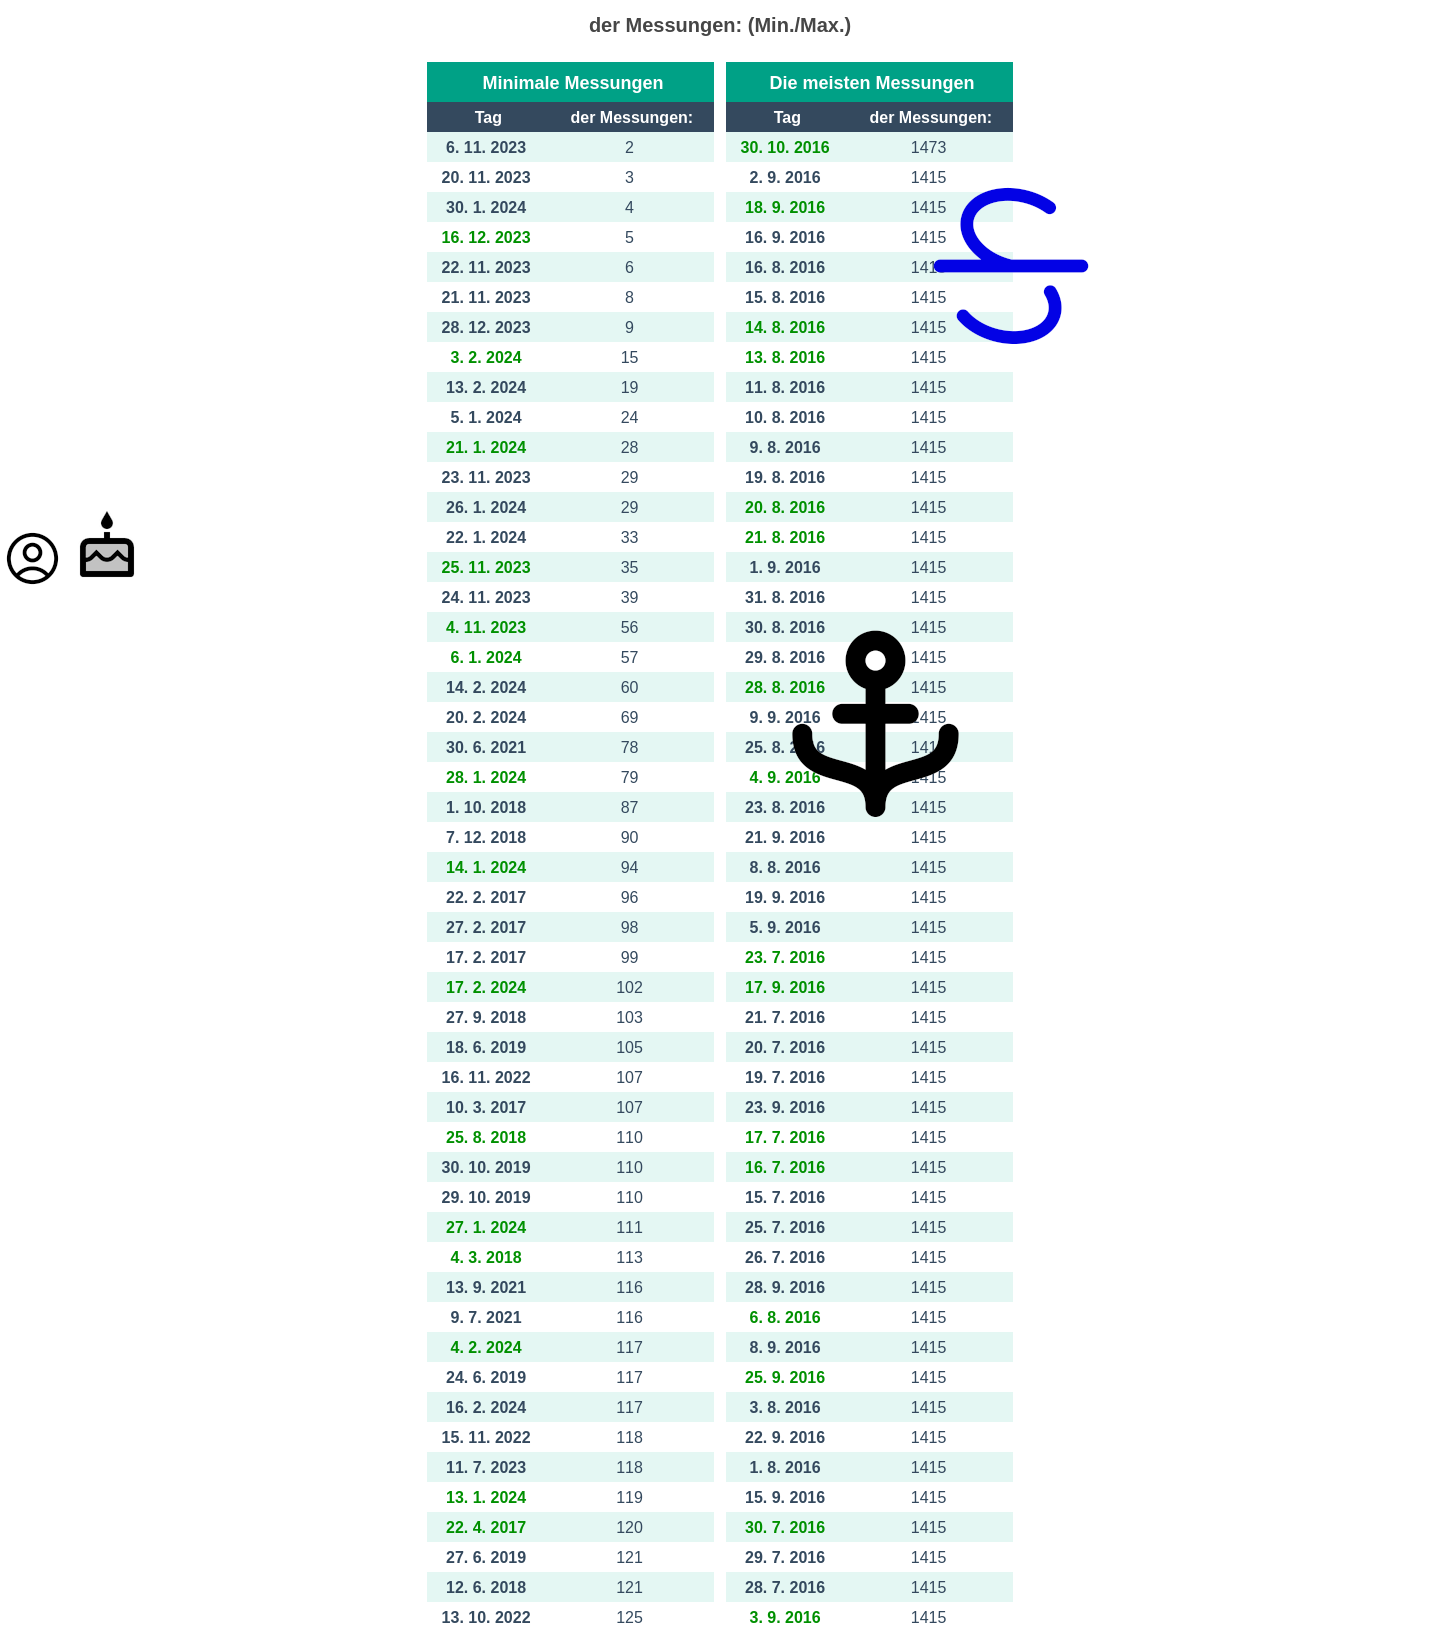 The width and height of the screenshot is (1440, 1644). I want to click on apply strikethrough formatting to selected text, so click(1011, 266).